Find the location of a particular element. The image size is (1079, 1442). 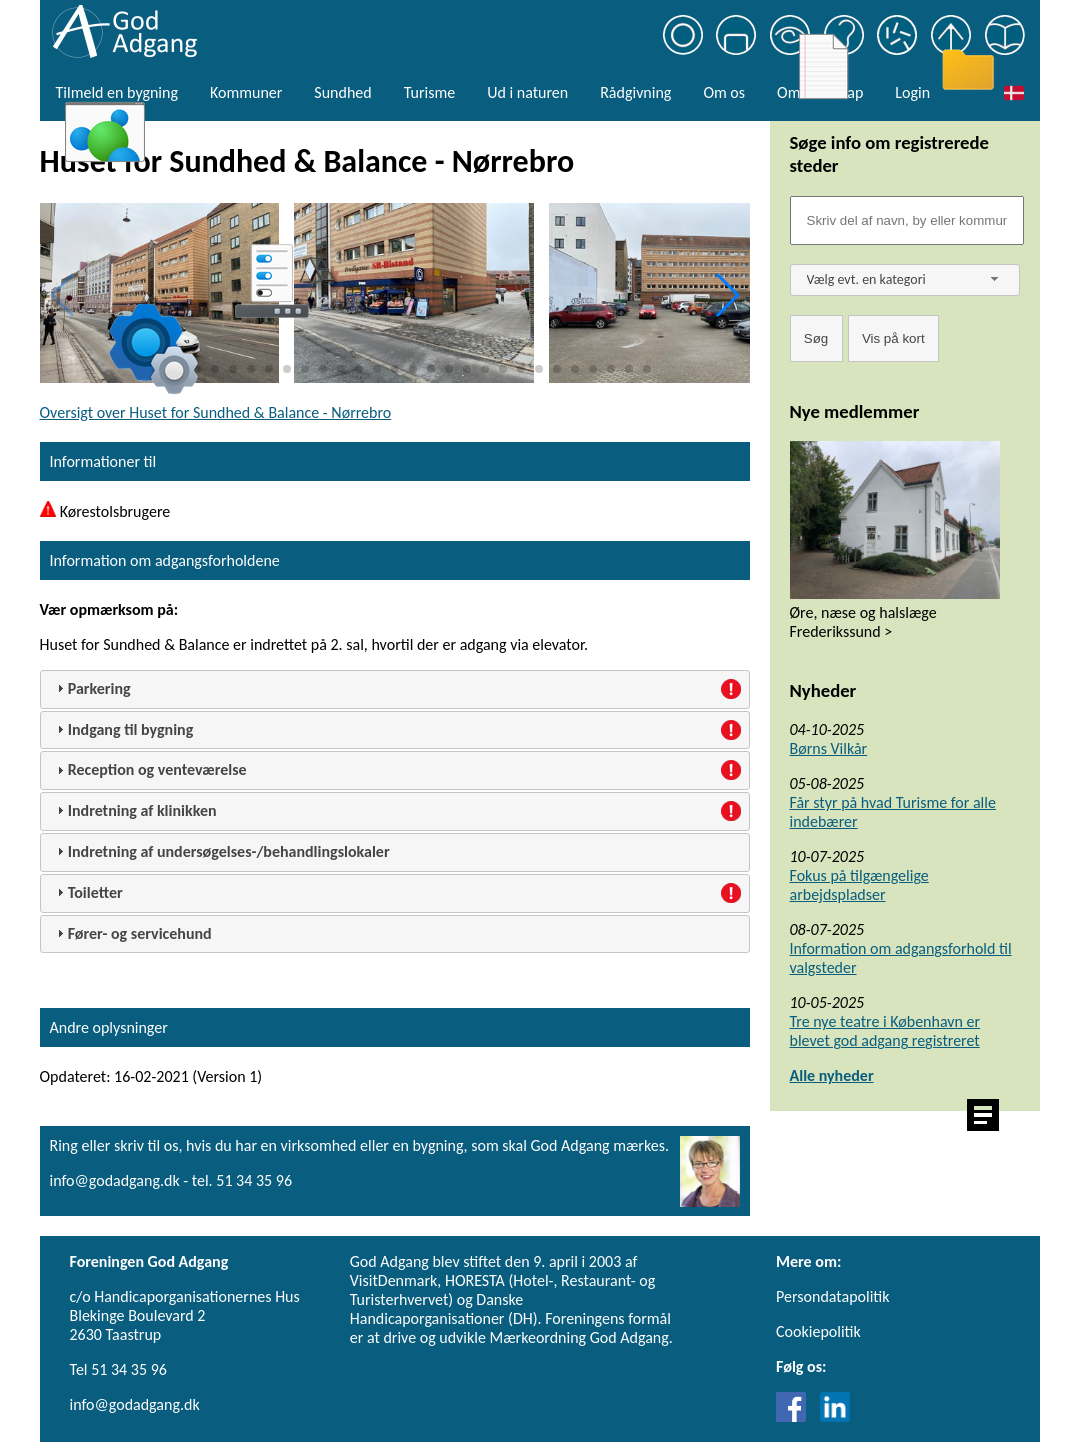

access settings or preferences is located at coordinates (272, 281).